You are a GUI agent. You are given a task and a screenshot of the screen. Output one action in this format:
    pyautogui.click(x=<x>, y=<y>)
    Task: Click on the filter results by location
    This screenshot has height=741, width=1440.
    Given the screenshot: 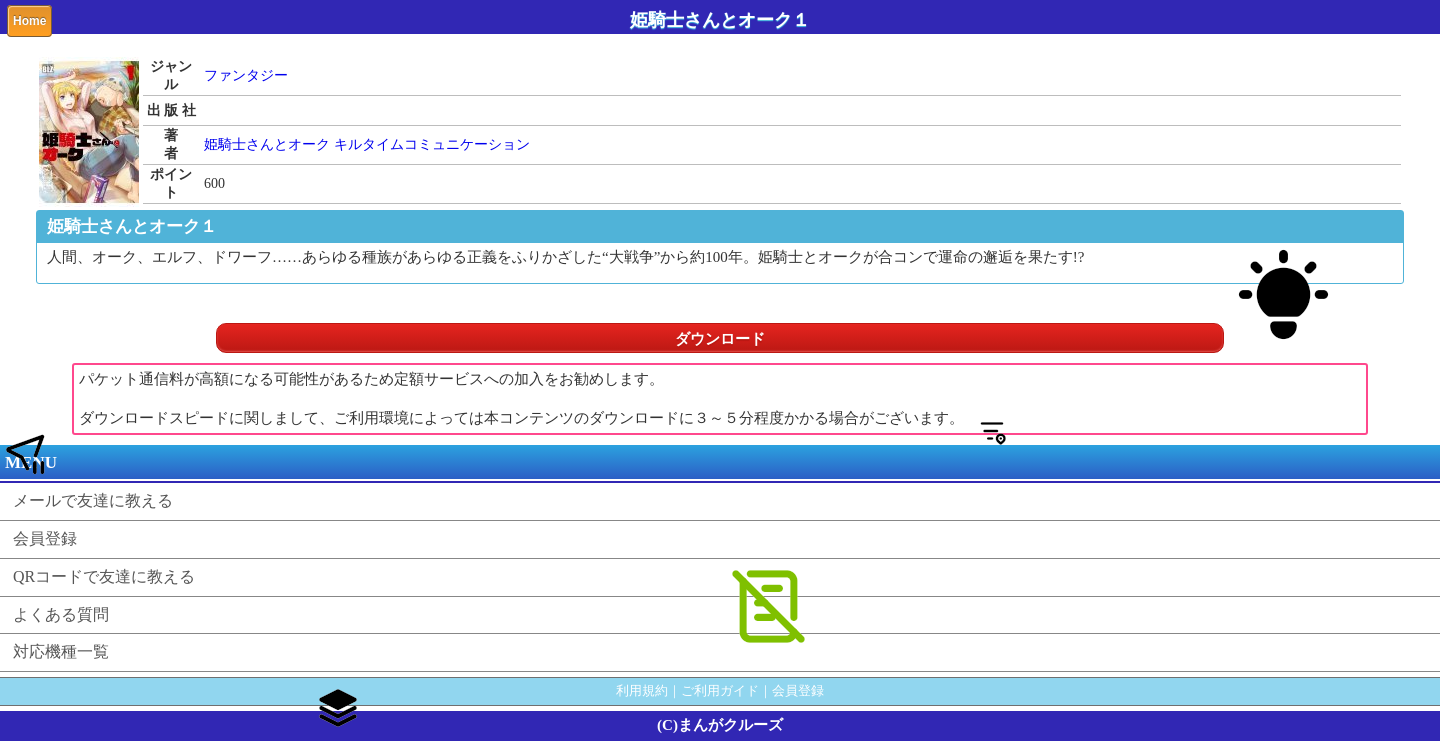 What is the action you would take?
    pyautogui.click(x=992, y=431)
    